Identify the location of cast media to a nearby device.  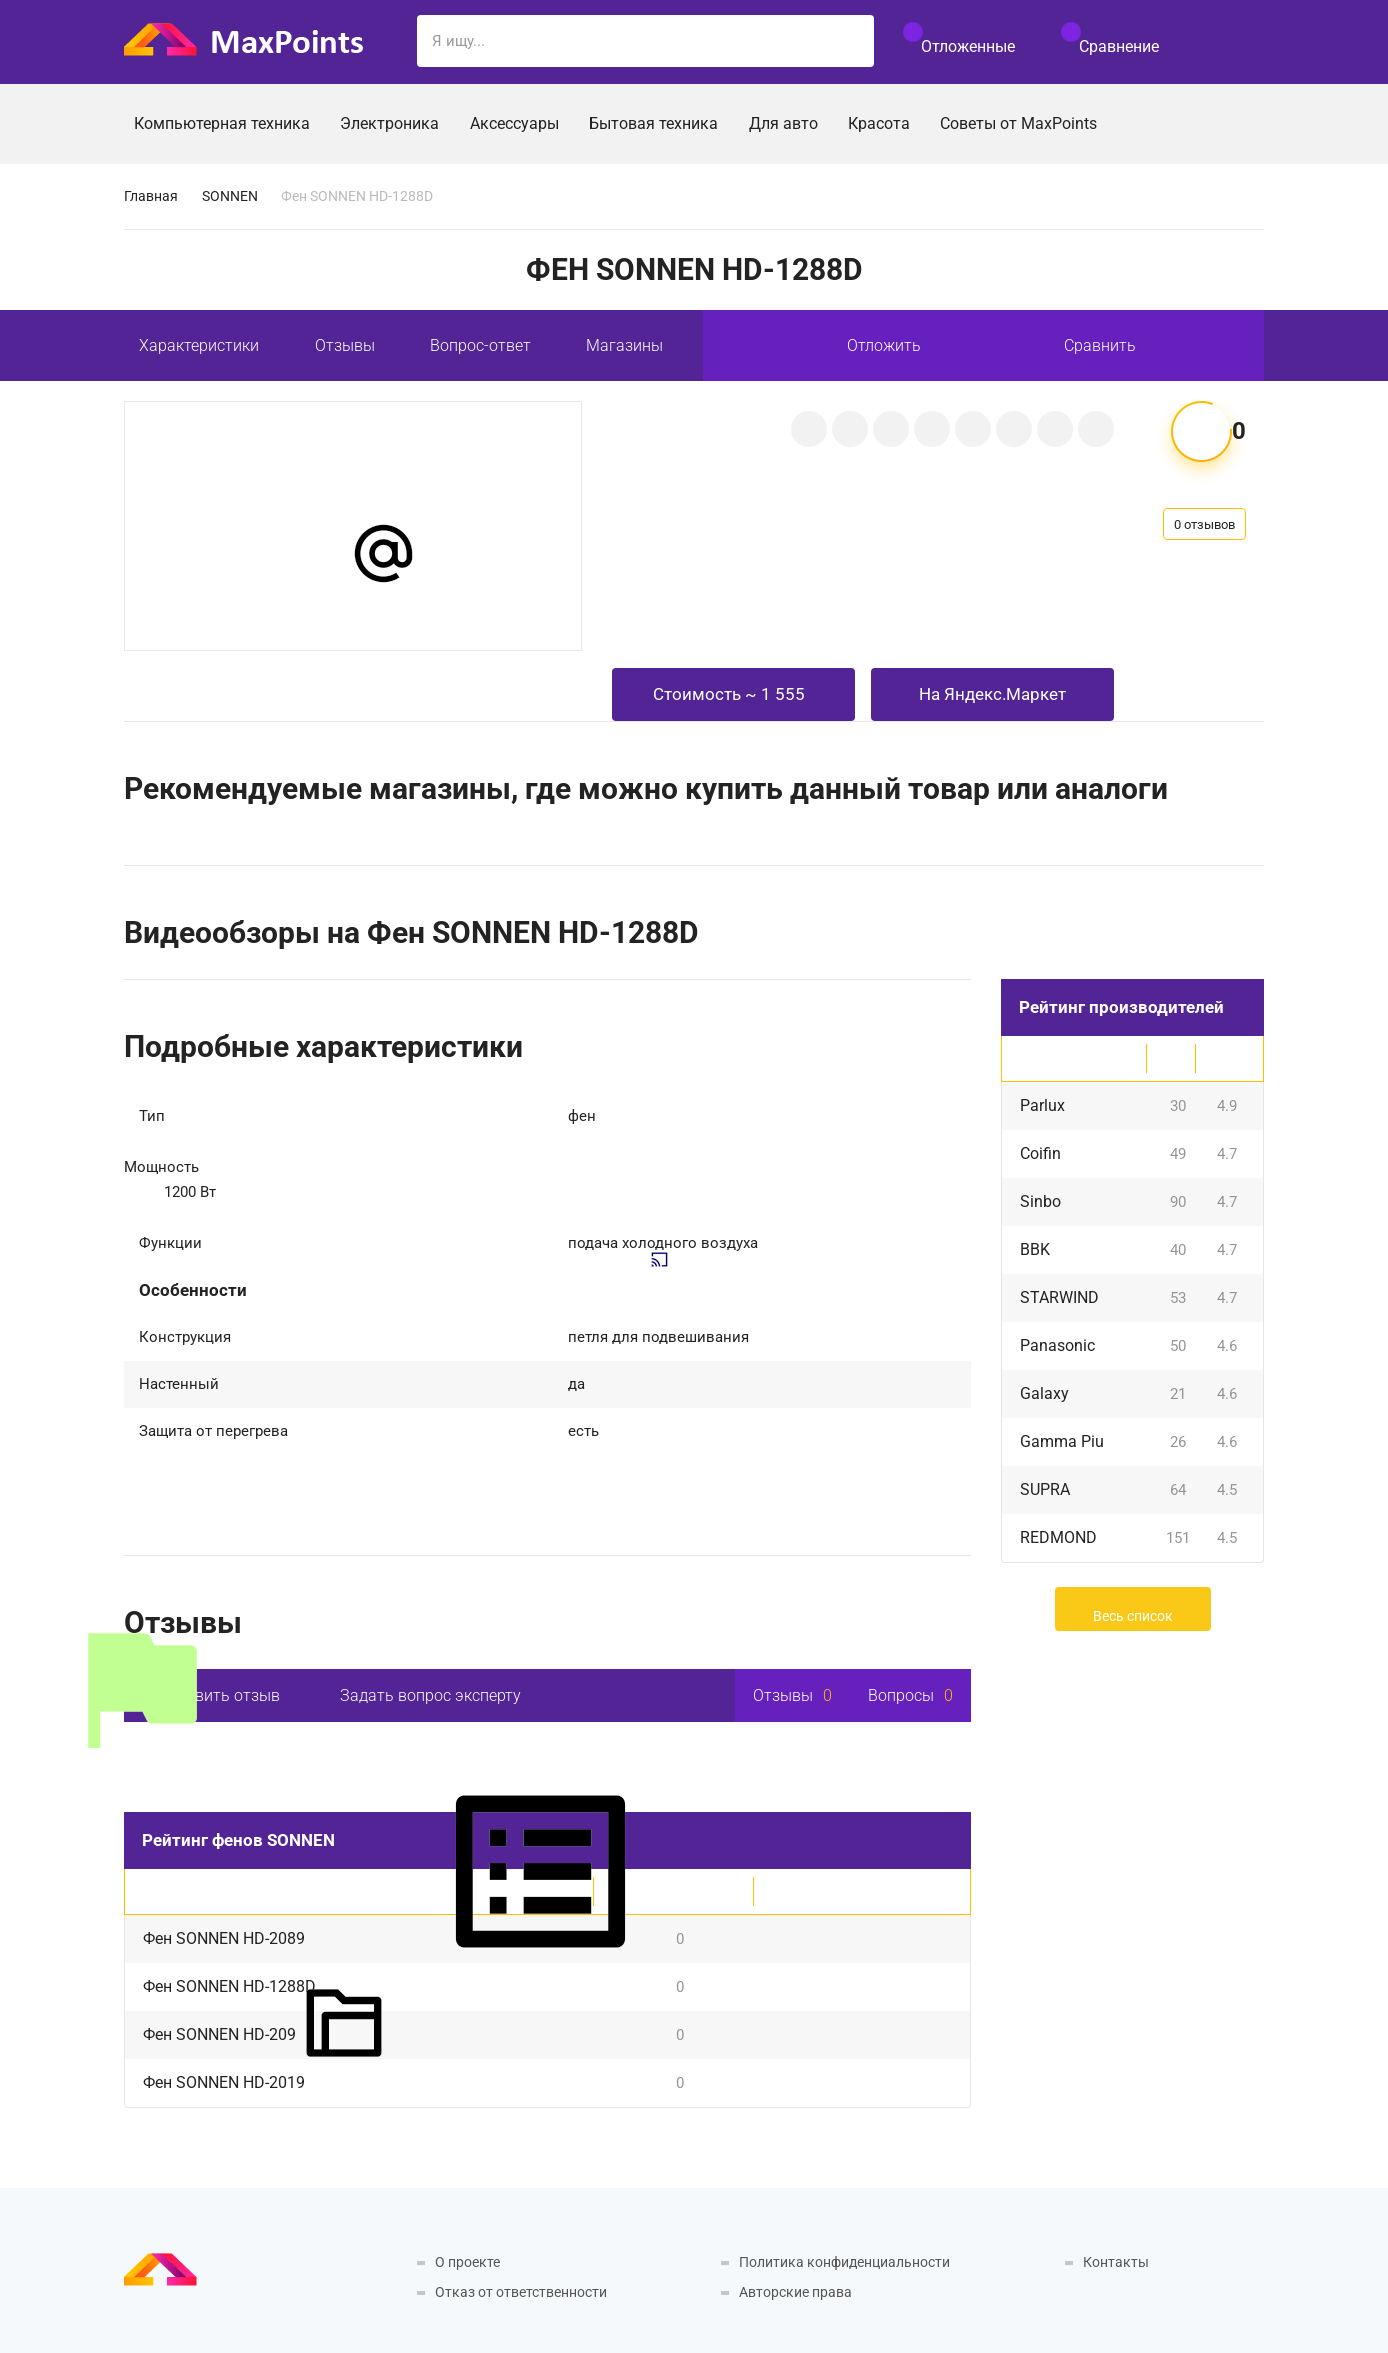
(659, 1259).